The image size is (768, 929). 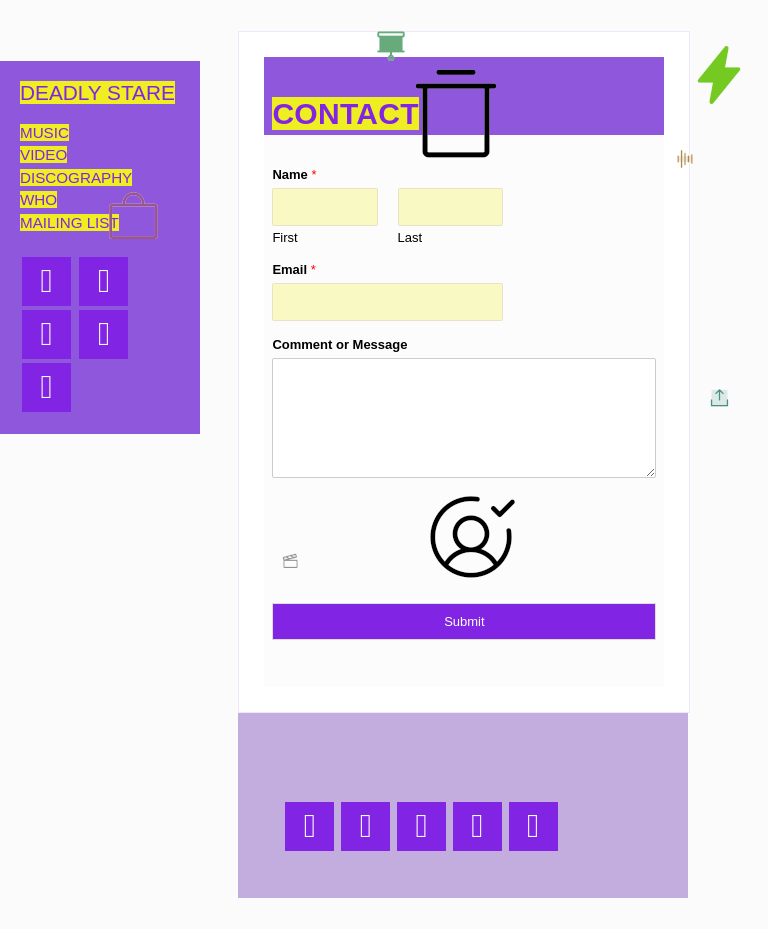 I want to click on delete this item, so click(x=456, y=117).